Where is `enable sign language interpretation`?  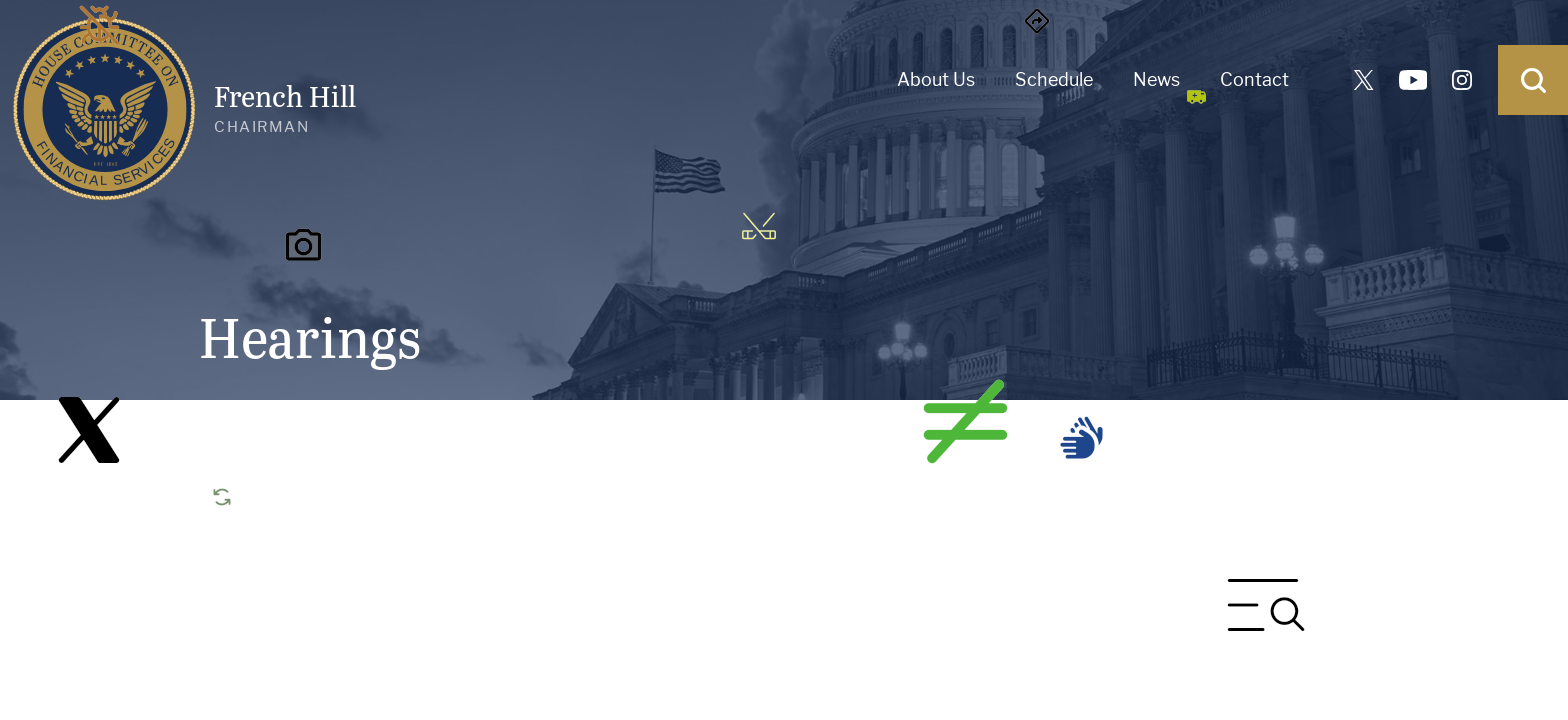
enable sign language interpretation is located at coordinates (1081, 437).